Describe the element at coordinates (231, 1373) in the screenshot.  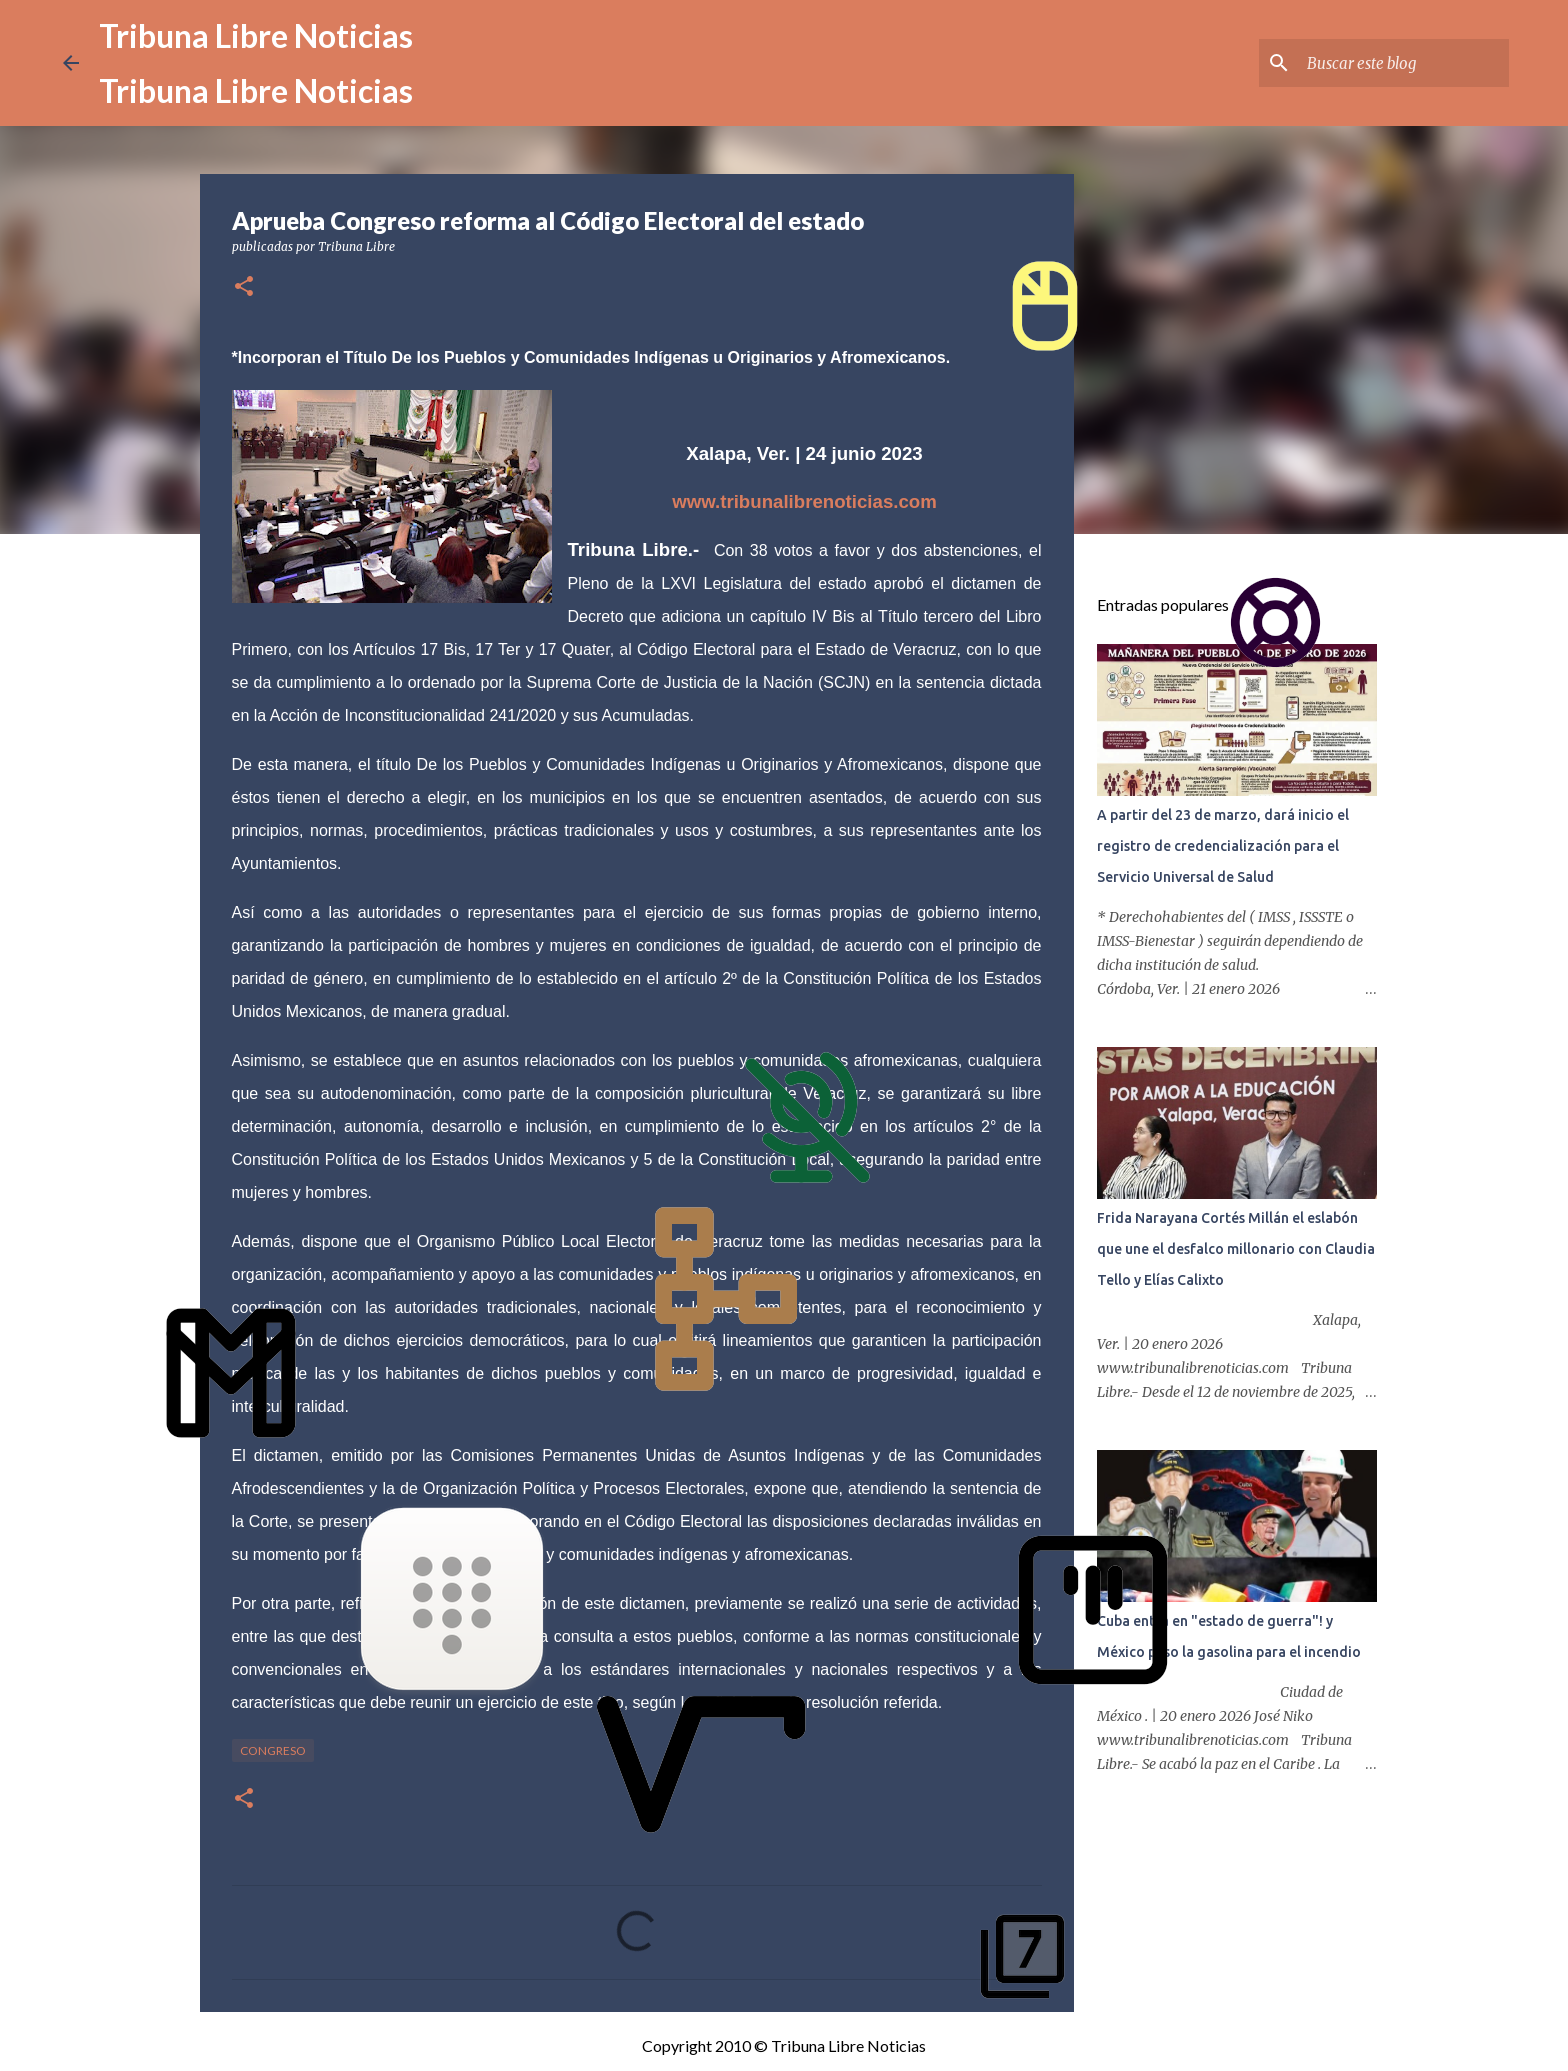
I see `open Gmail app` at that location.